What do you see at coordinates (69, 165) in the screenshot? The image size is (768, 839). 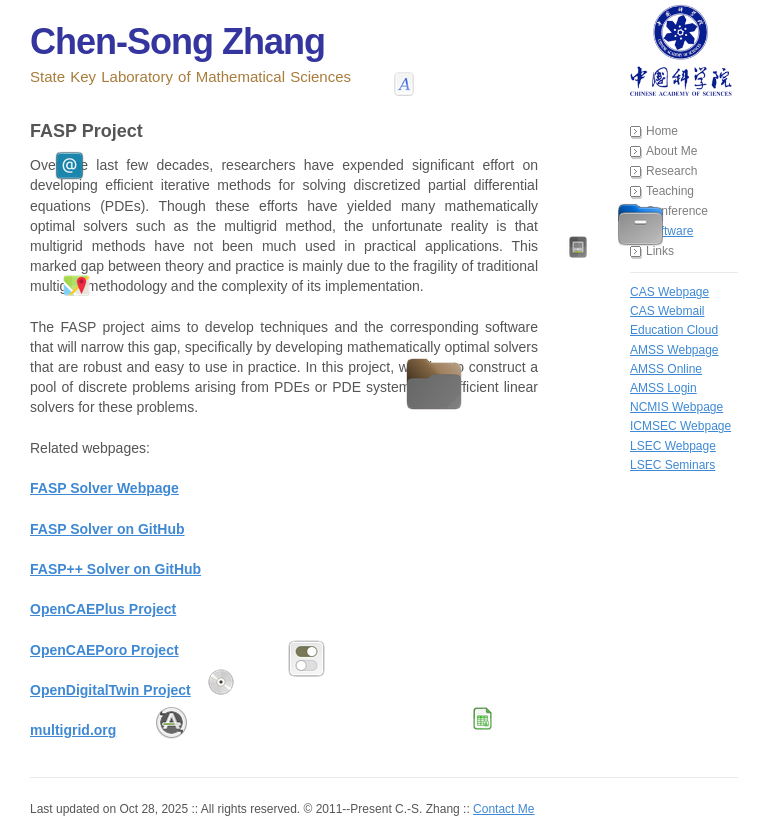 I see `manage account credentials and login settings` at bounding box center [69, 165].